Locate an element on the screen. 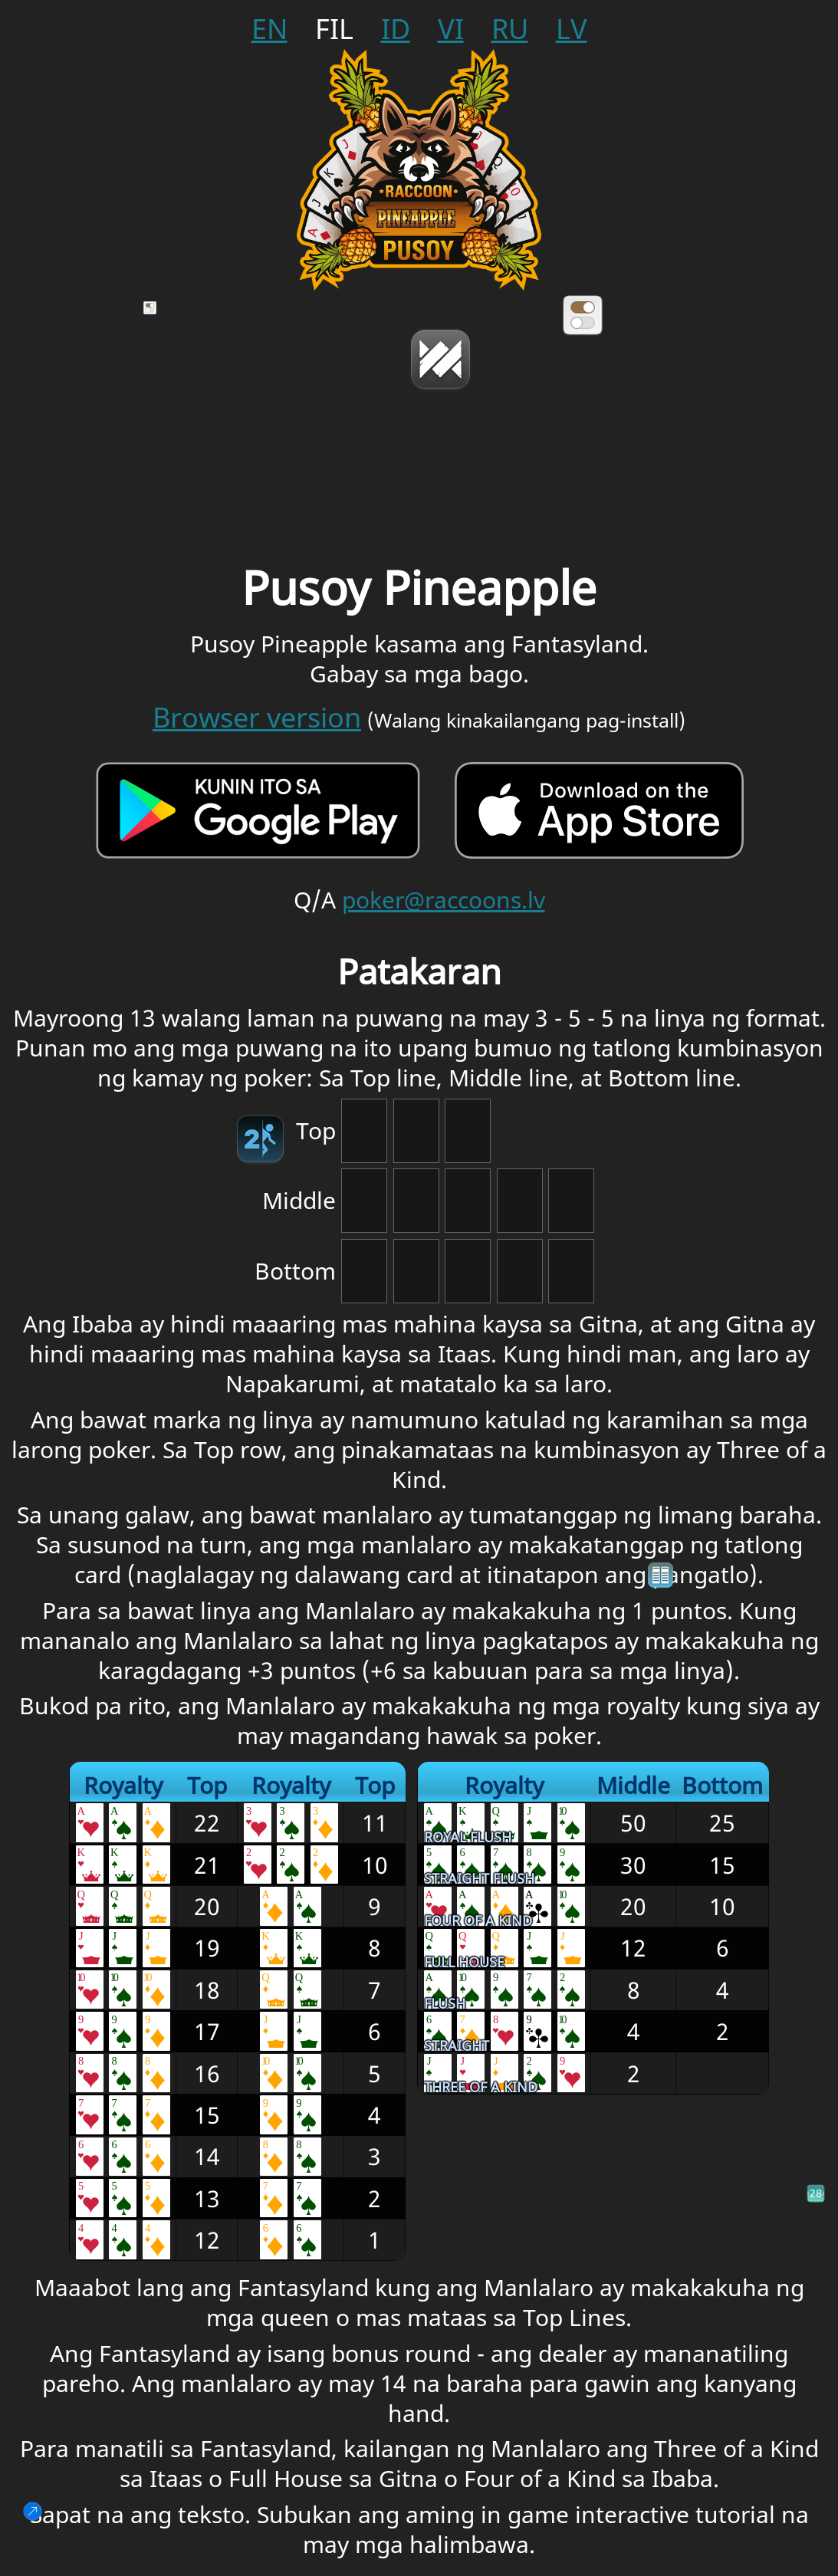  launch portal 2 game is located at coordinates (260, 1138).